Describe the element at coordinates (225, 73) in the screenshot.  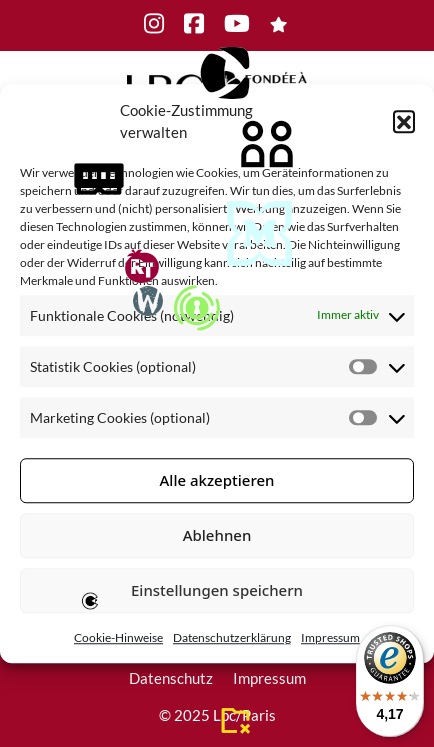
I see `conekta payment platform logo` at that location.